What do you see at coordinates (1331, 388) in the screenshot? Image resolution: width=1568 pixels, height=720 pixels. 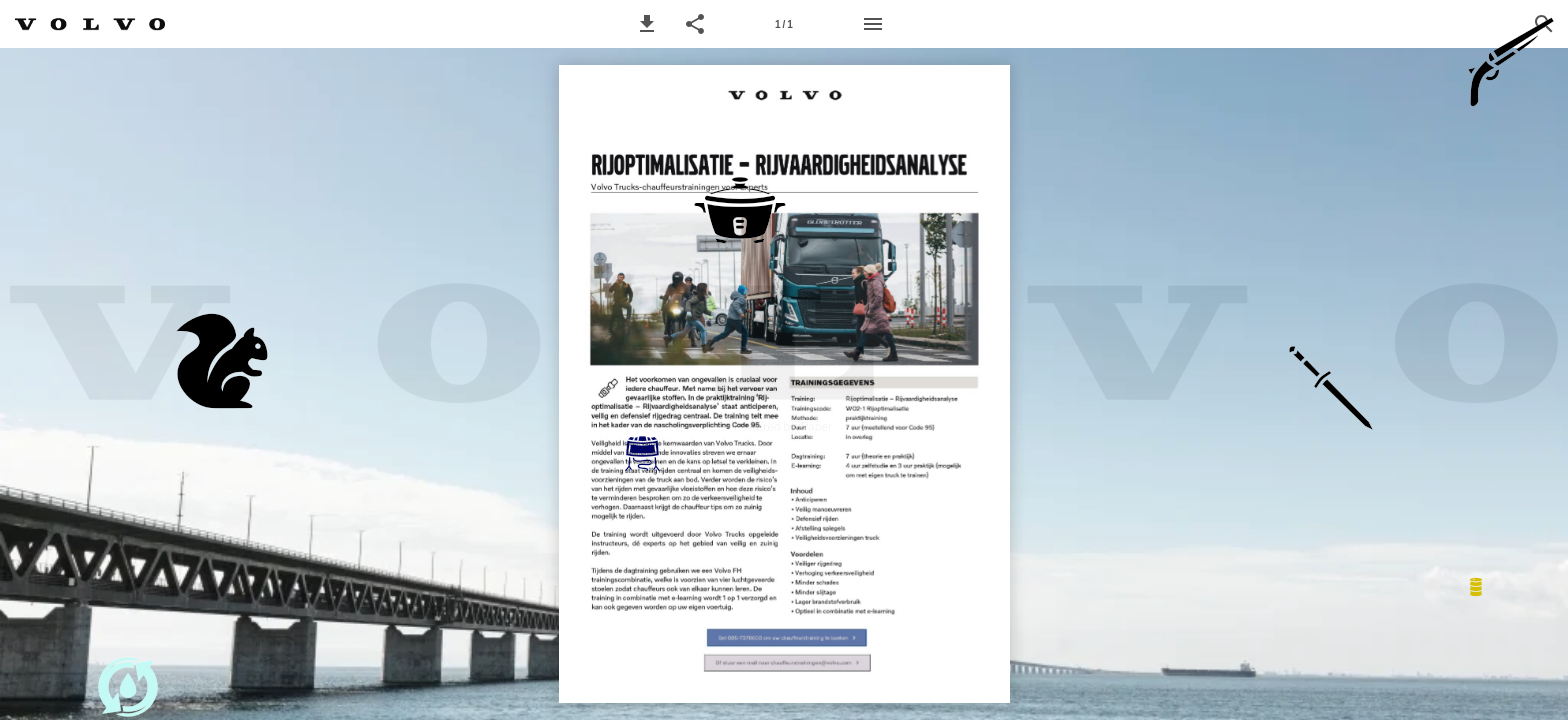 I see `equip a two-handed sword weapon` at bounding box center [1331, 388].